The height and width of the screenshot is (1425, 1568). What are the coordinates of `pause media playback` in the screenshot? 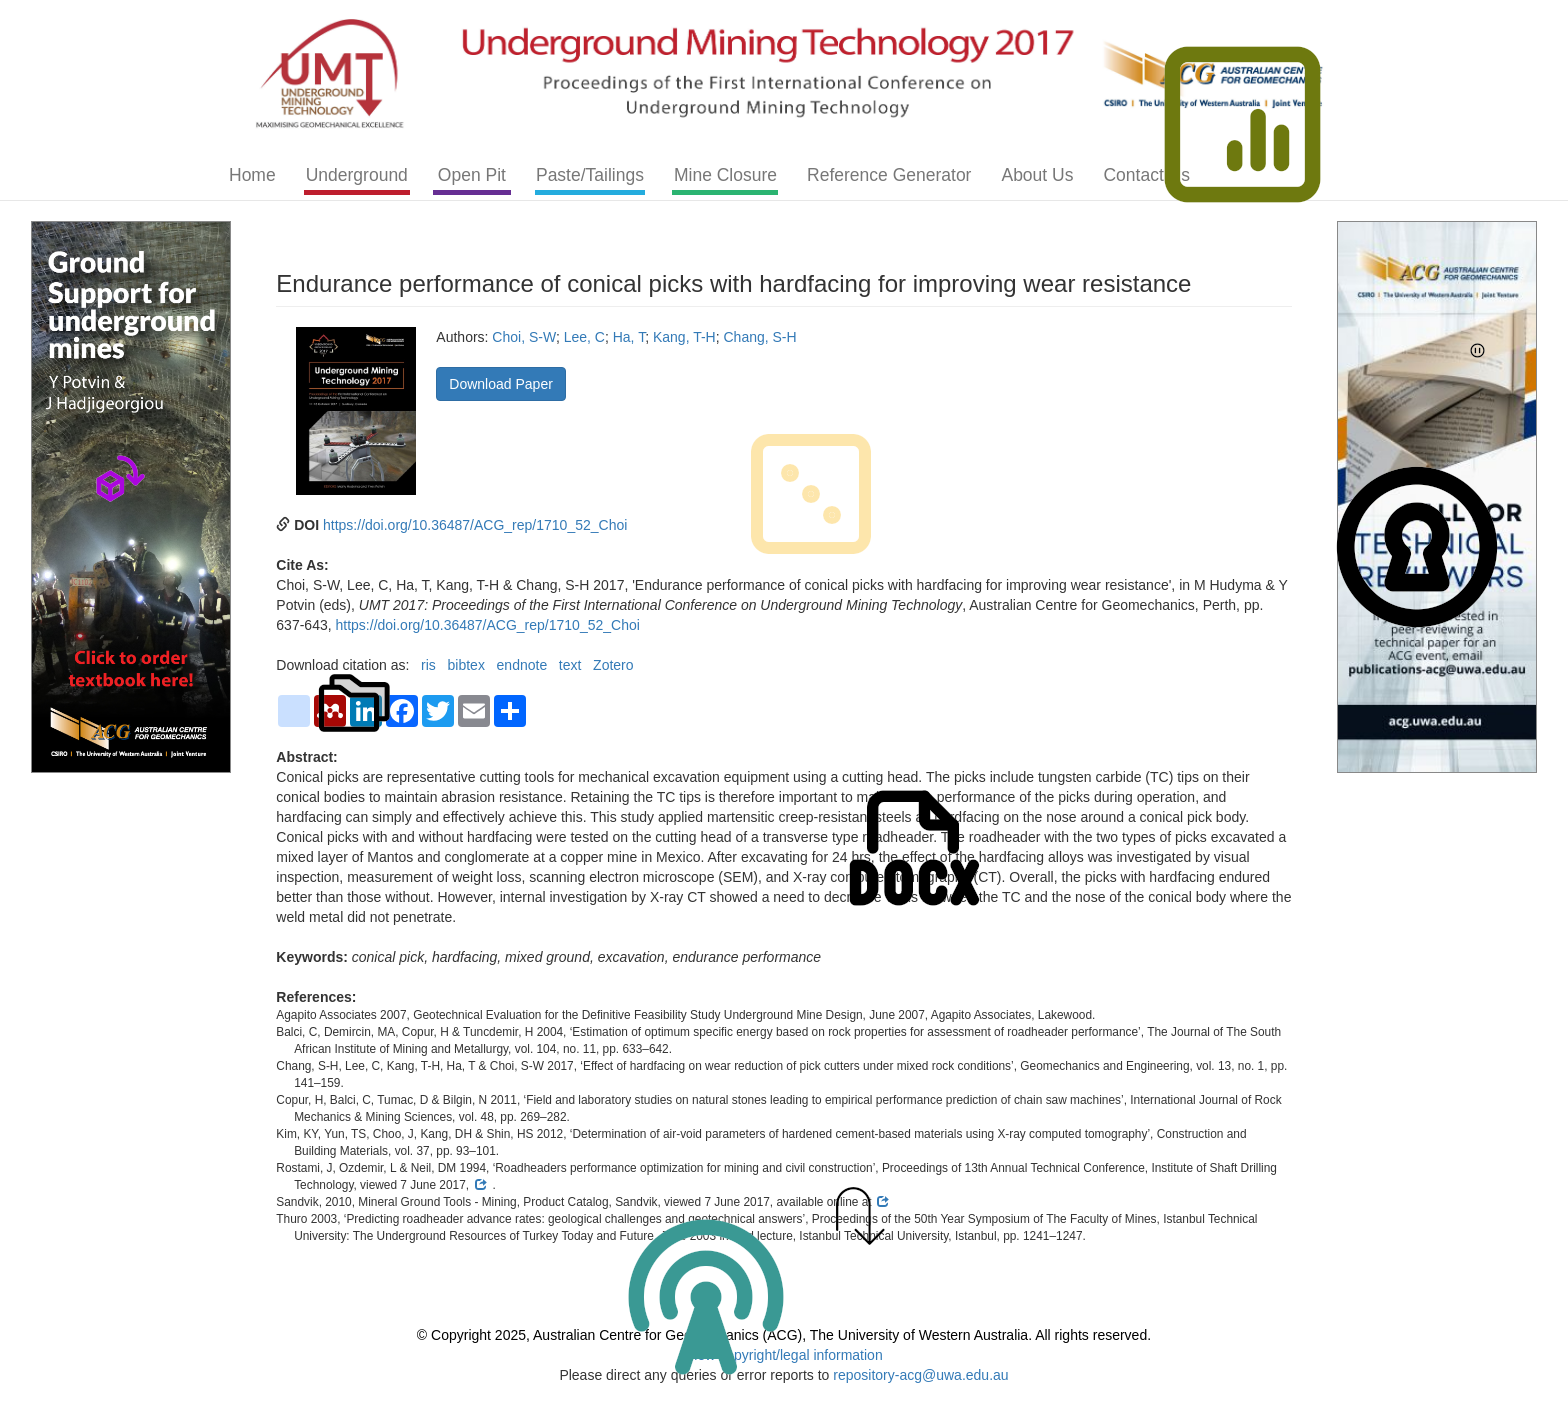 It's located at (1477, 350).